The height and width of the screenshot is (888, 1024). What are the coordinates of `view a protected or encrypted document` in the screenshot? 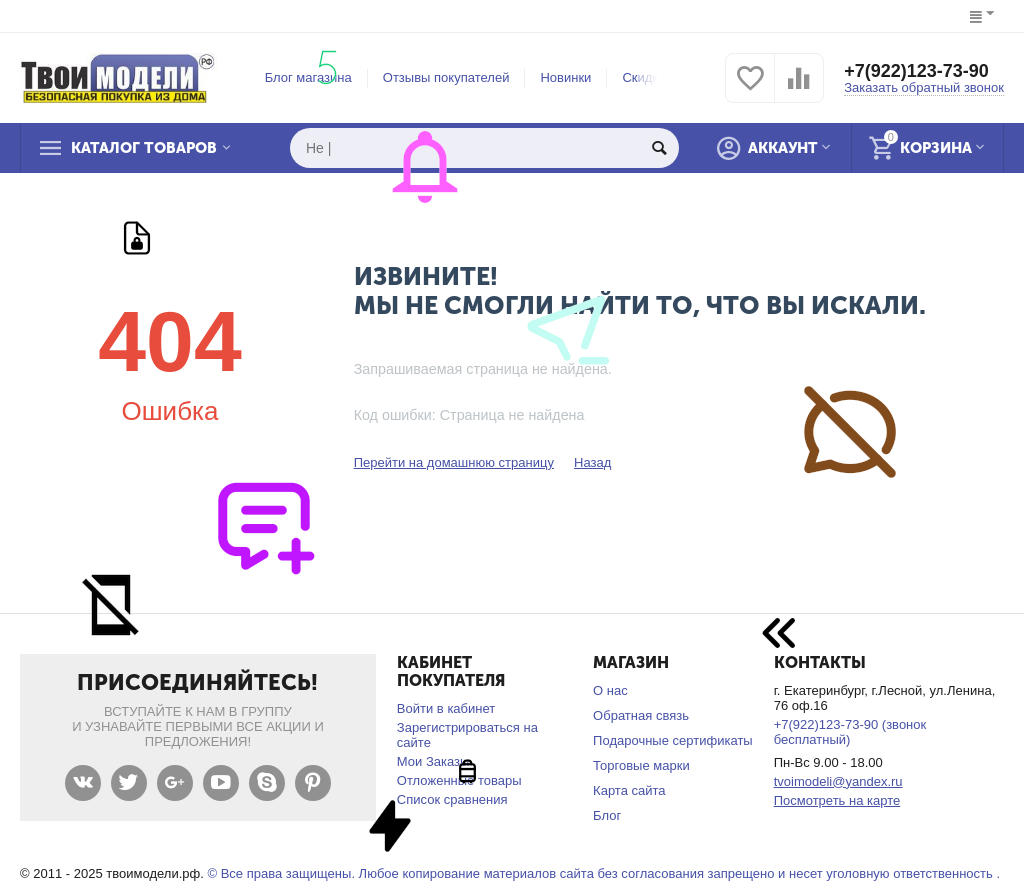 It's located at (137, 238).